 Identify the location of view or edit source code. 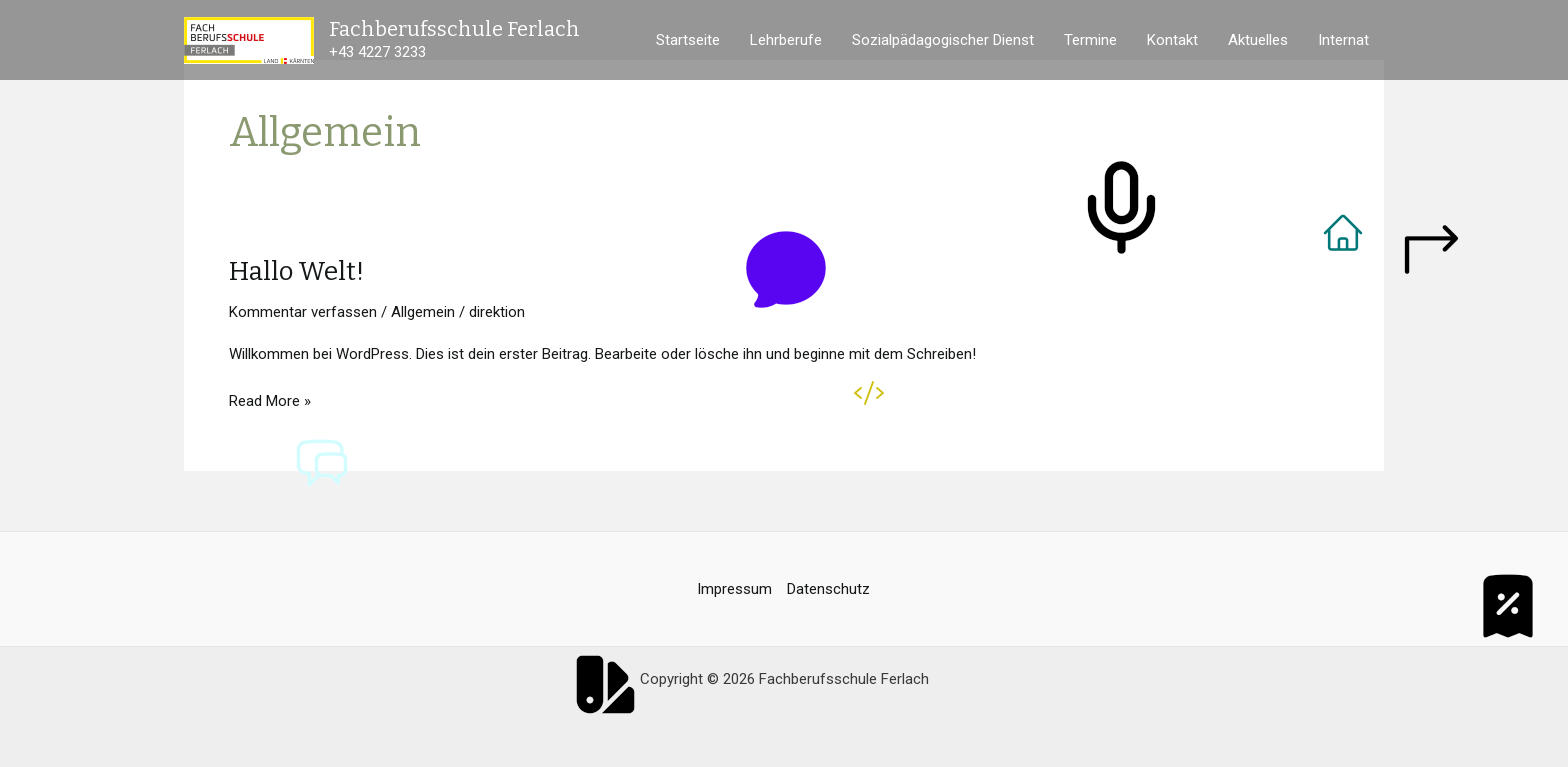
(869, 393).